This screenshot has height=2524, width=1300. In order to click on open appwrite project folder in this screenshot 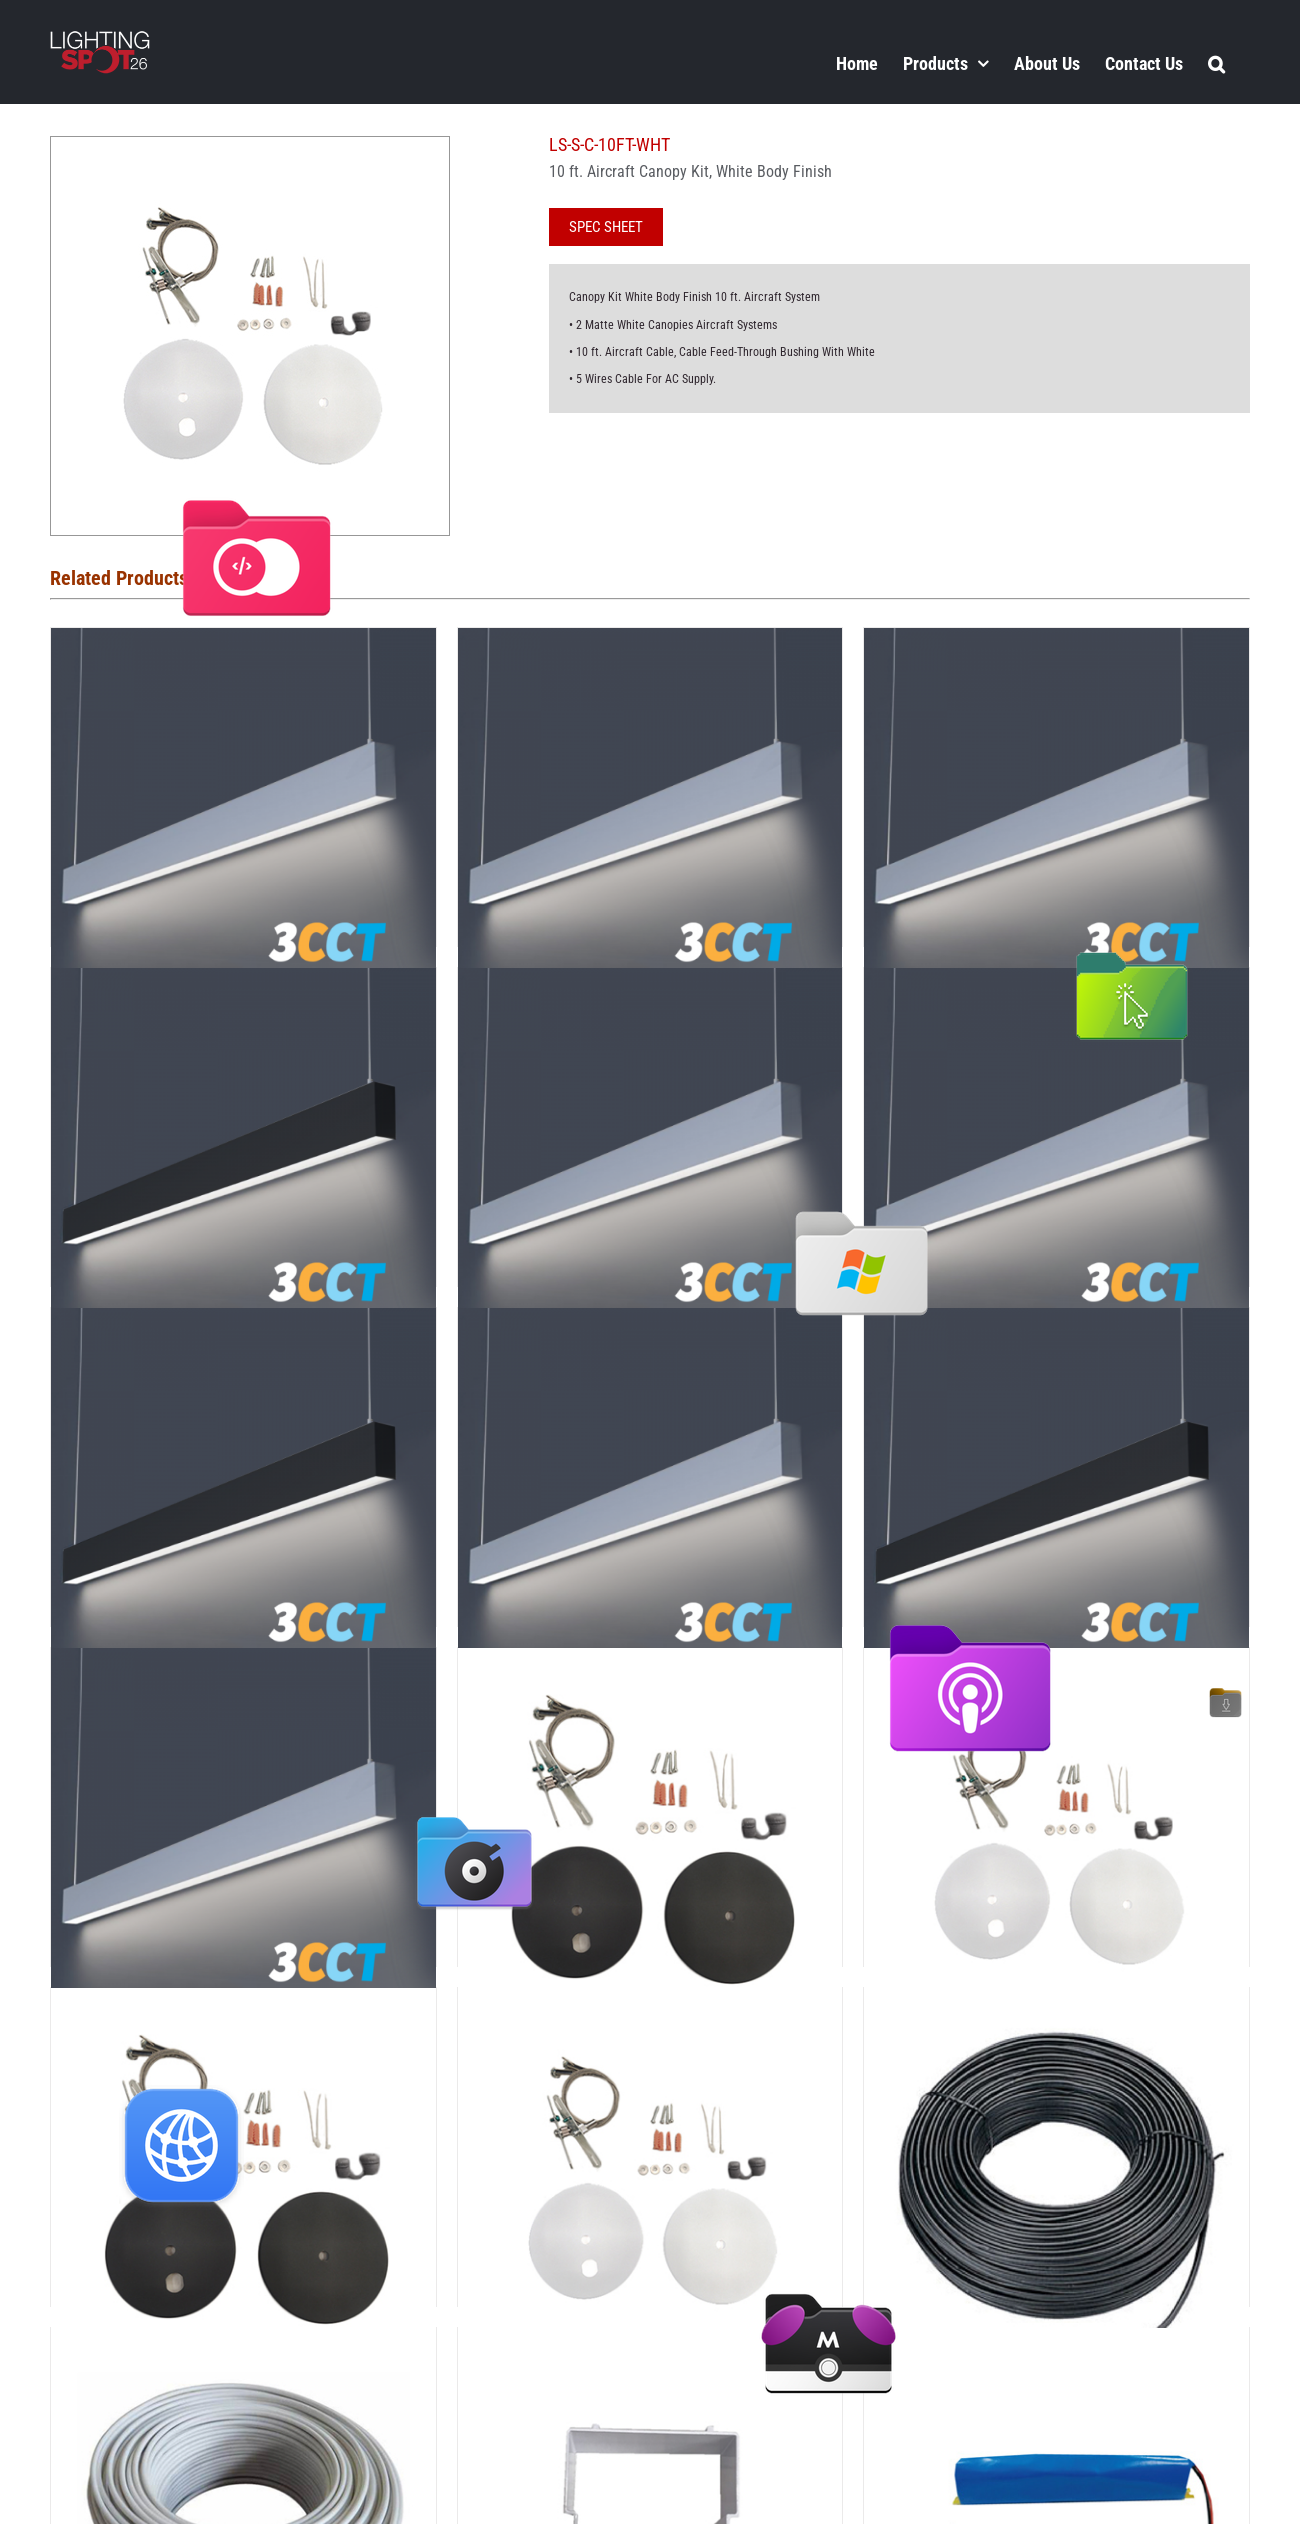, I will do `click(256, 562)`.